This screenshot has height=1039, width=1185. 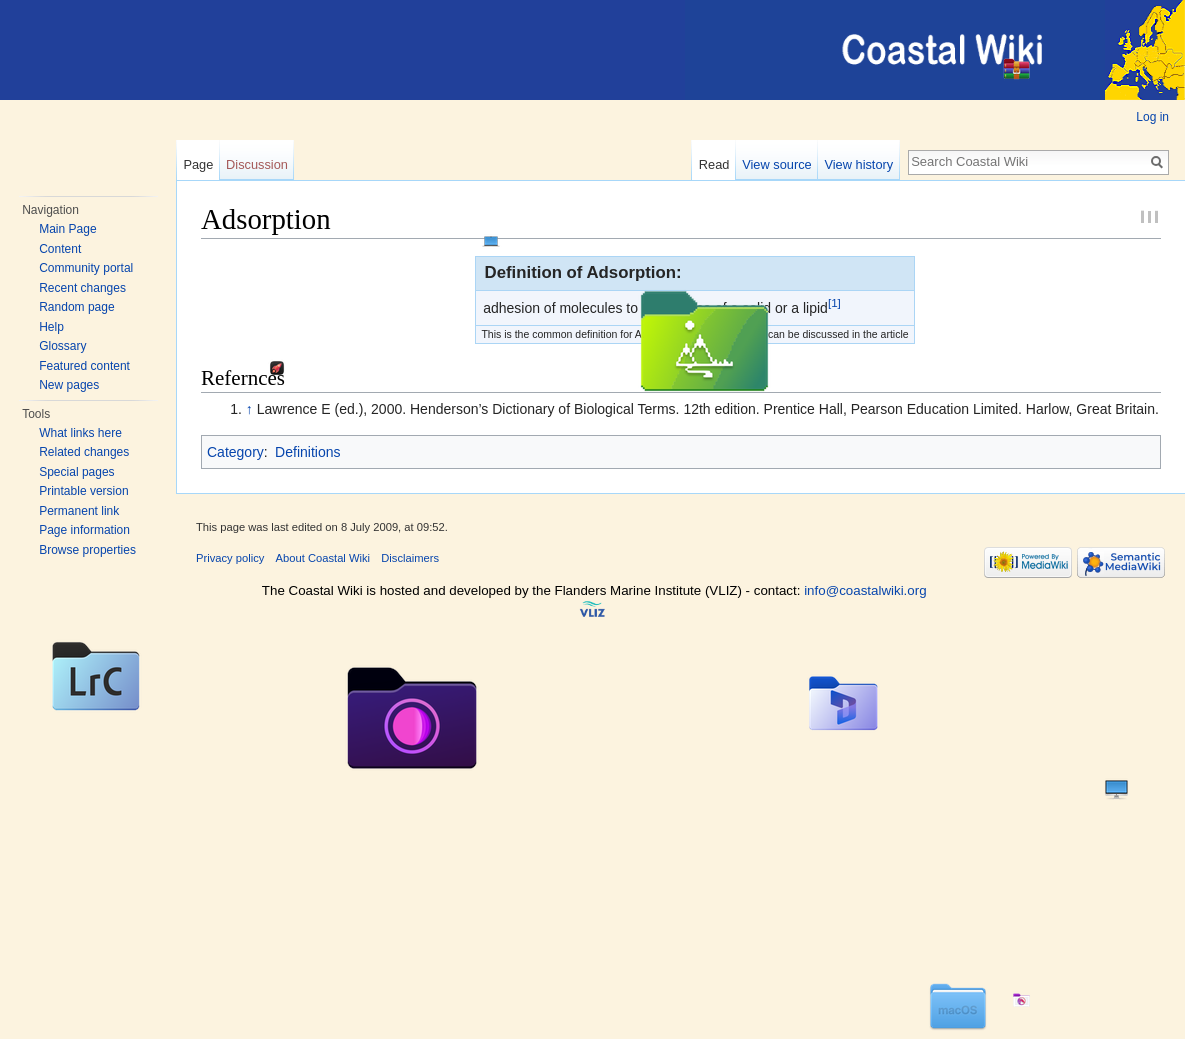 I want to click on represents this mac in system preferences or network settings, so click(x=1116, y=788).